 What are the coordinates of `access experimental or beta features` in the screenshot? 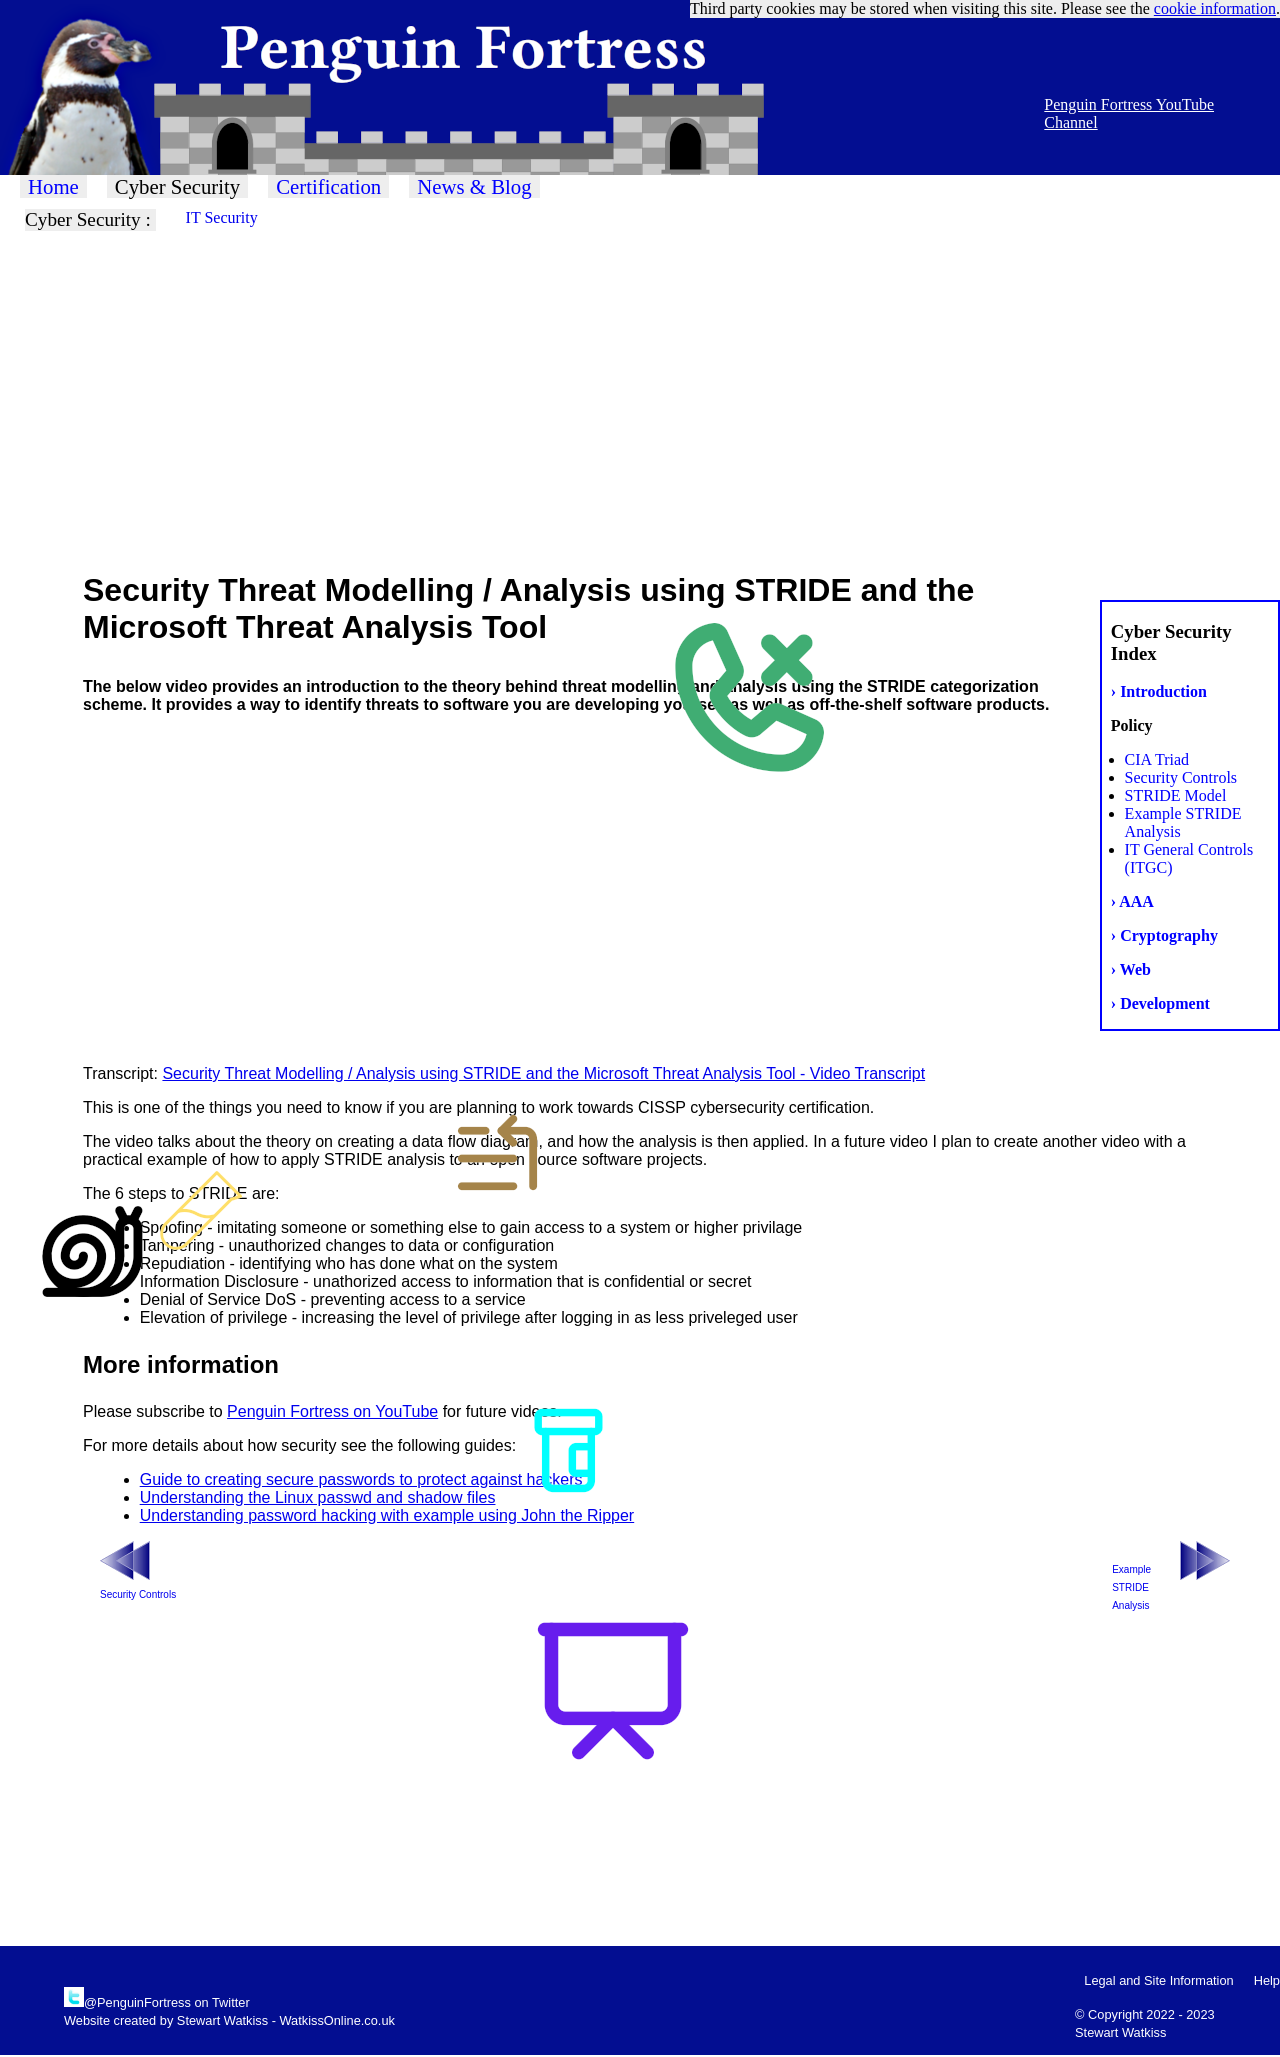 It's located at (199, 1210).